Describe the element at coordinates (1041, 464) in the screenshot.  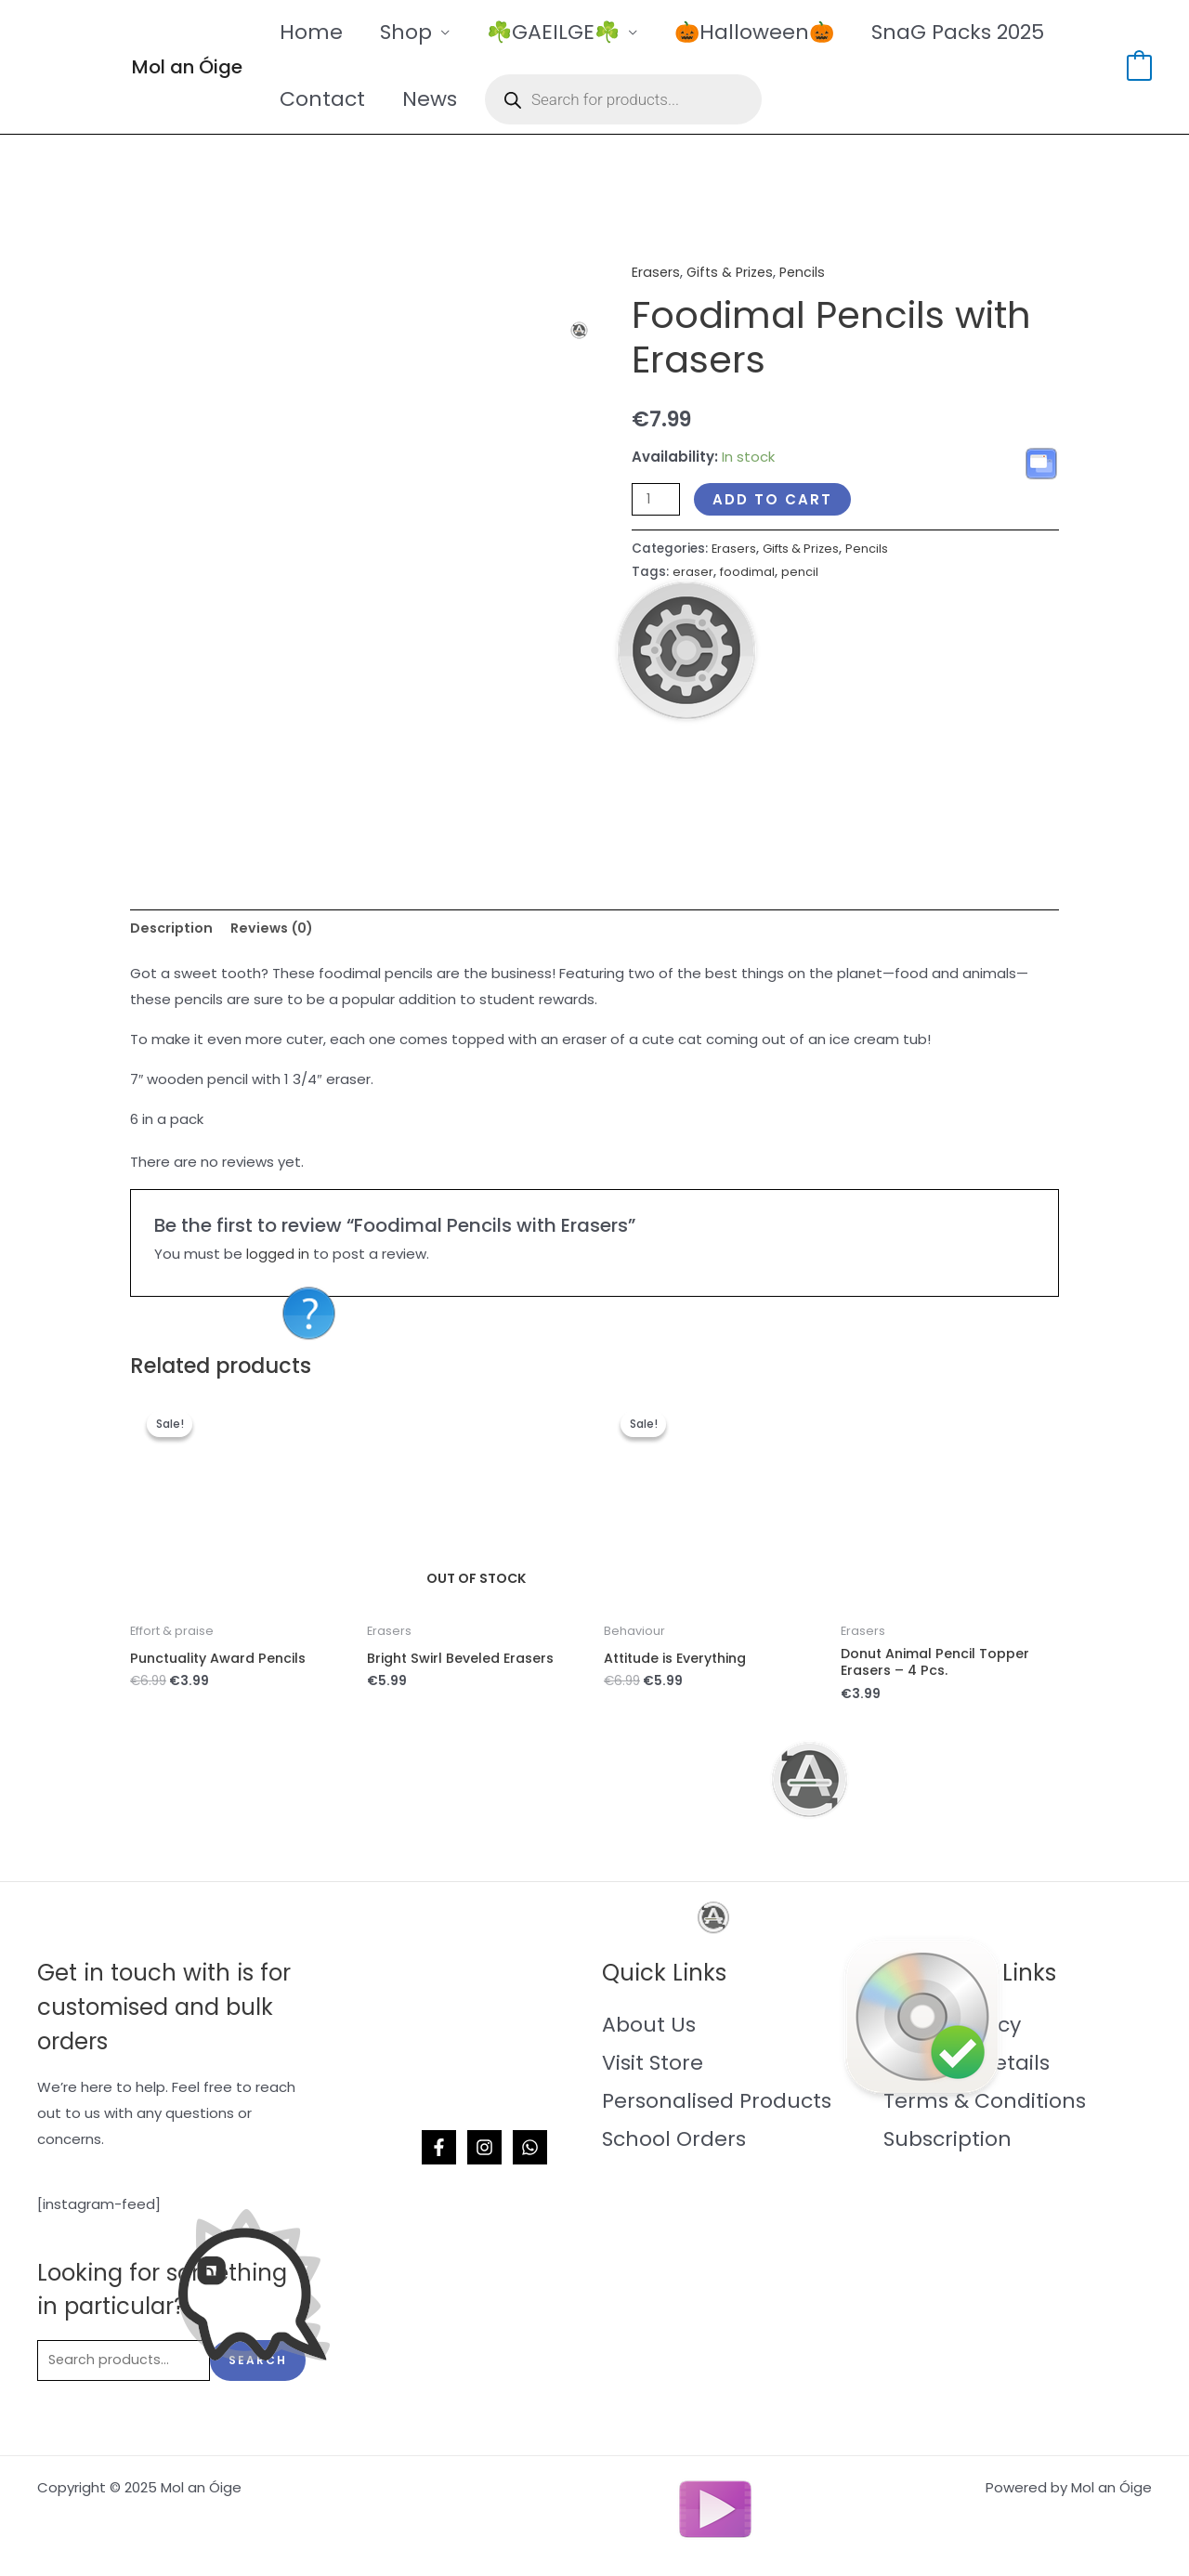
I see `manage startup applications and session settings` at that location.